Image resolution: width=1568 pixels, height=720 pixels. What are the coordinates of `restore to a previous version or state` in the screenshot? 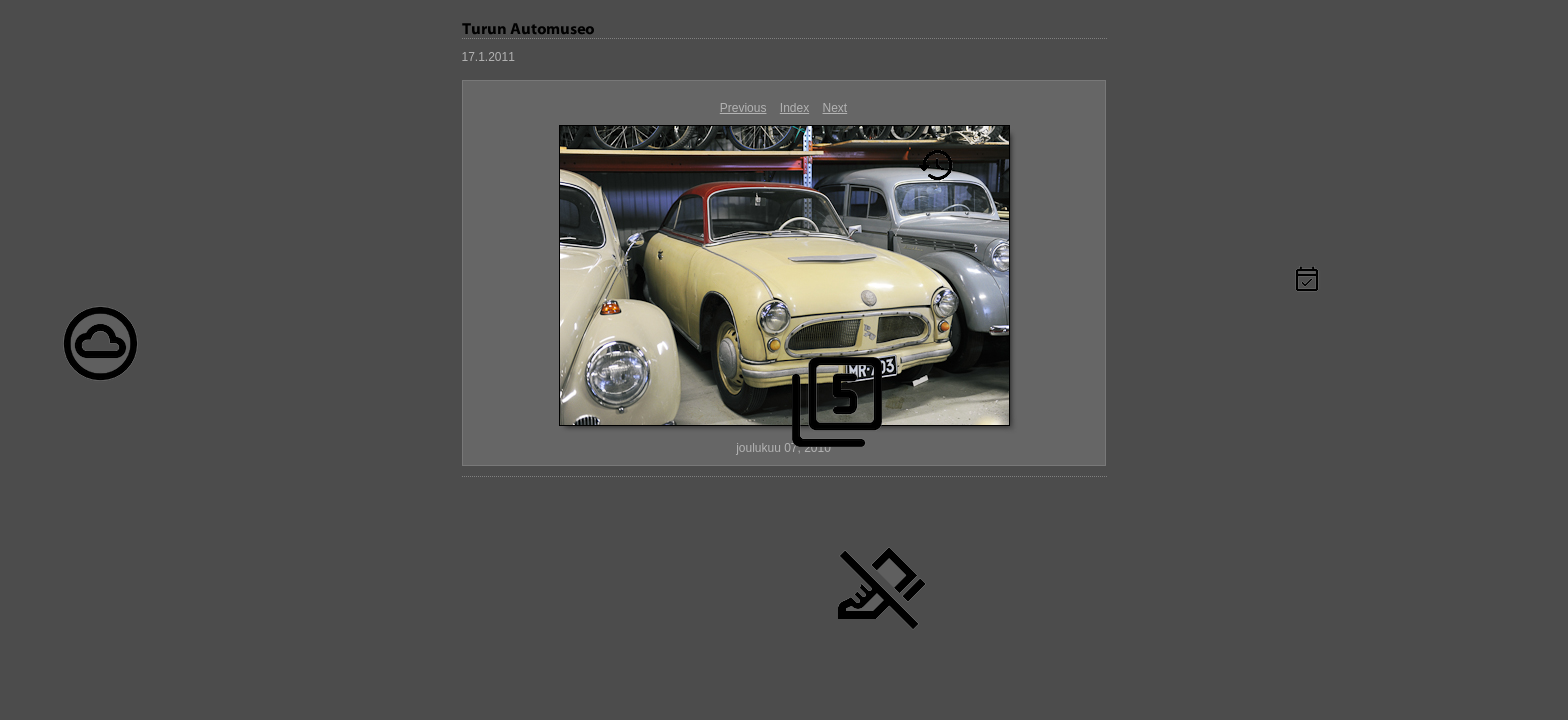 It's located at (936, 165).